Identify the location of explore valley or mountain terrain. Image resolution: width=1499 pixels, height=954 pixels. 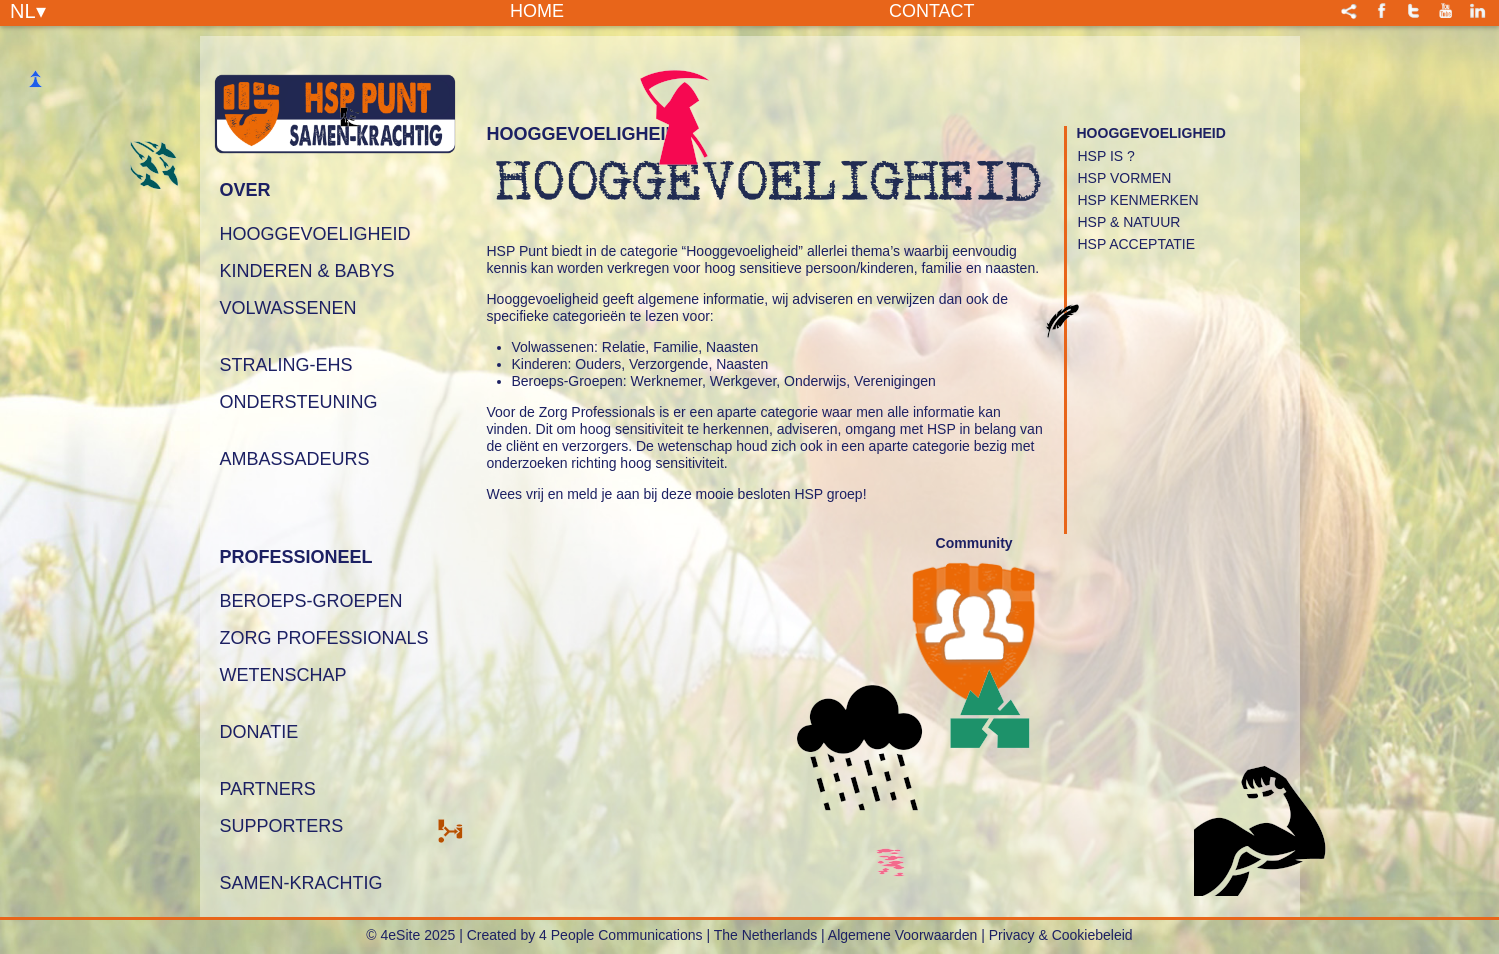
(989, 708).